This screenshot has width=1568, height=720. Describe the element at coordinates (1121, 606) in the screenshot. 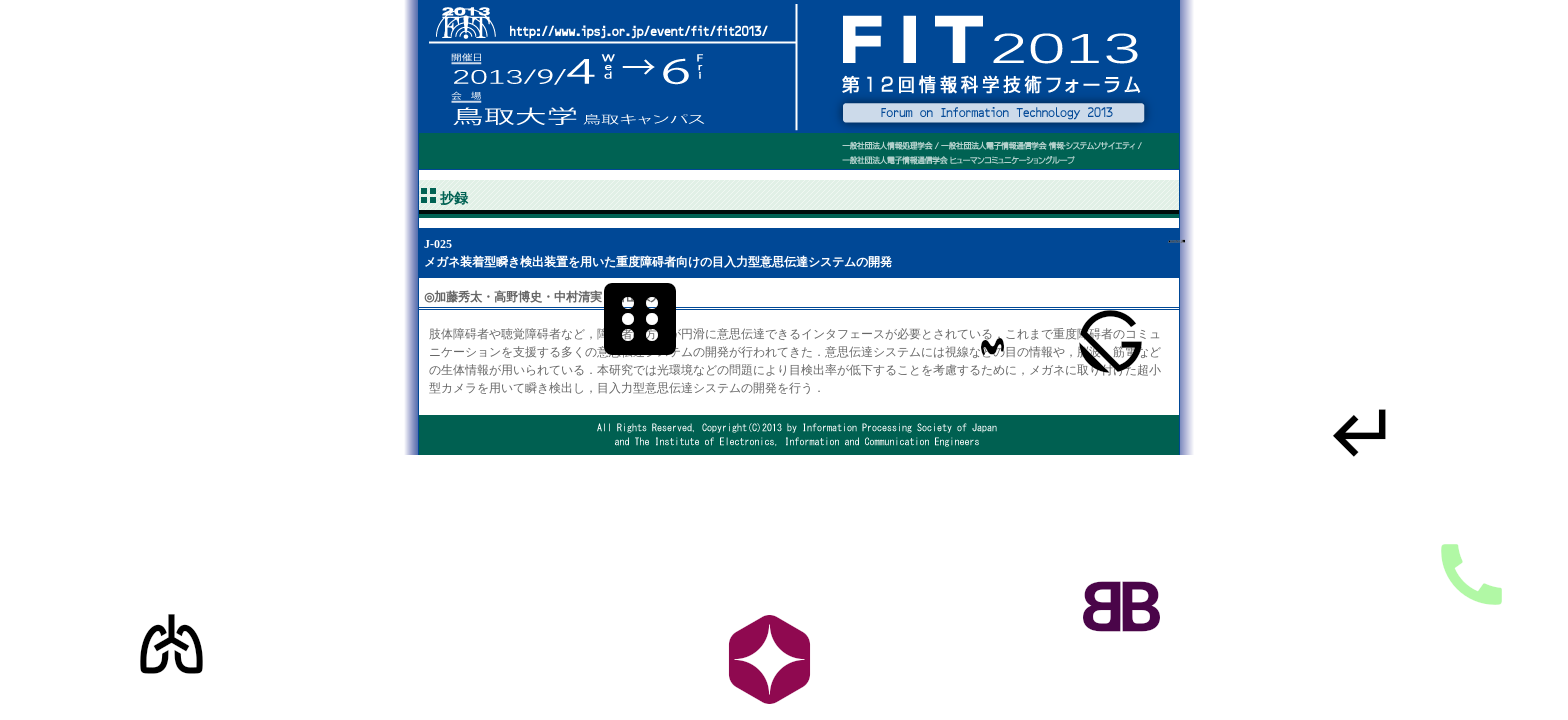

I see `NodeBB forum software logo` at that location.